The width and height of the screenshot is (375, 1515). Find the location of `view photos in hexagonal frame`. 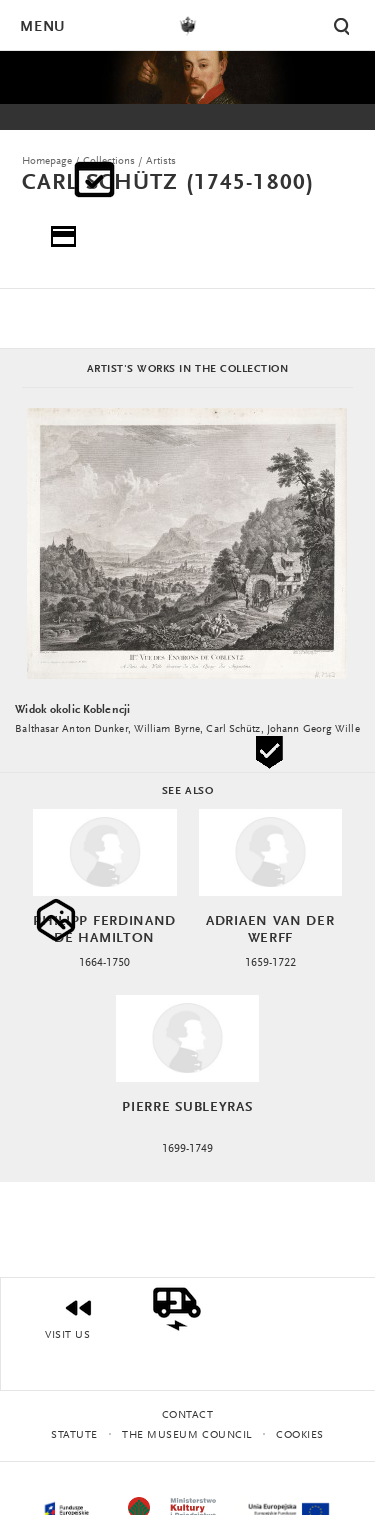

view photos in hexagonal frame is located at coordinates (56, 920).